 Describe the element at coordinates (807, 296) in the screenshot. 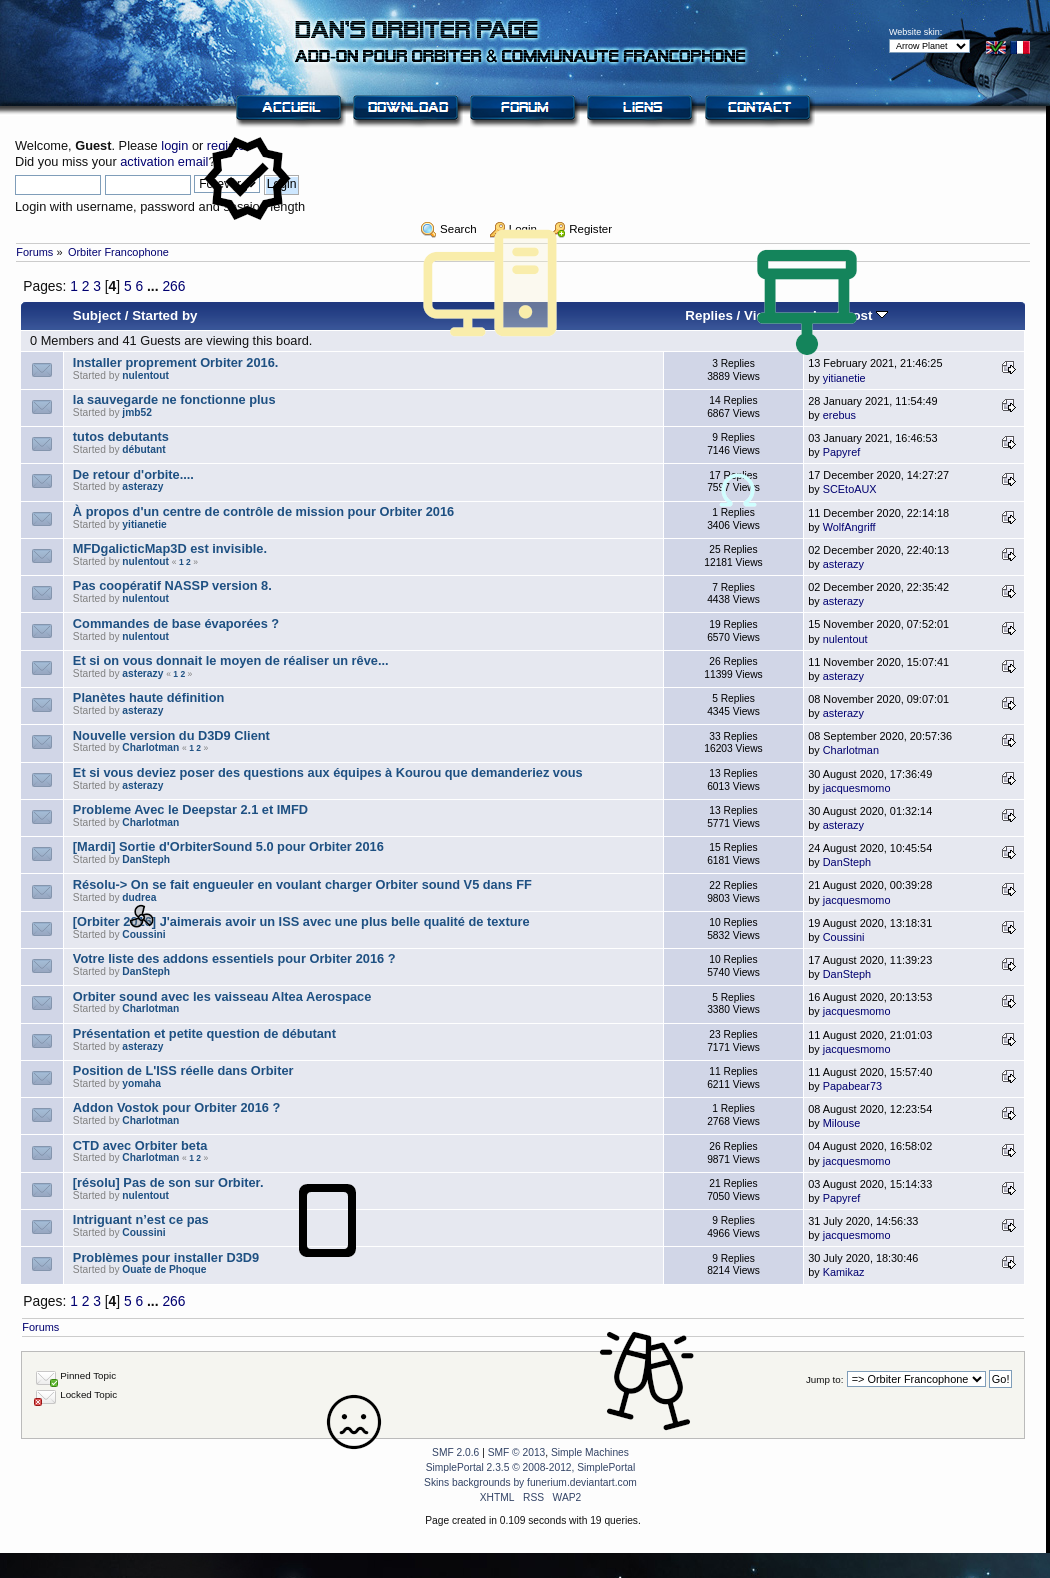

I see `start a presentation or slideshow` at that location.